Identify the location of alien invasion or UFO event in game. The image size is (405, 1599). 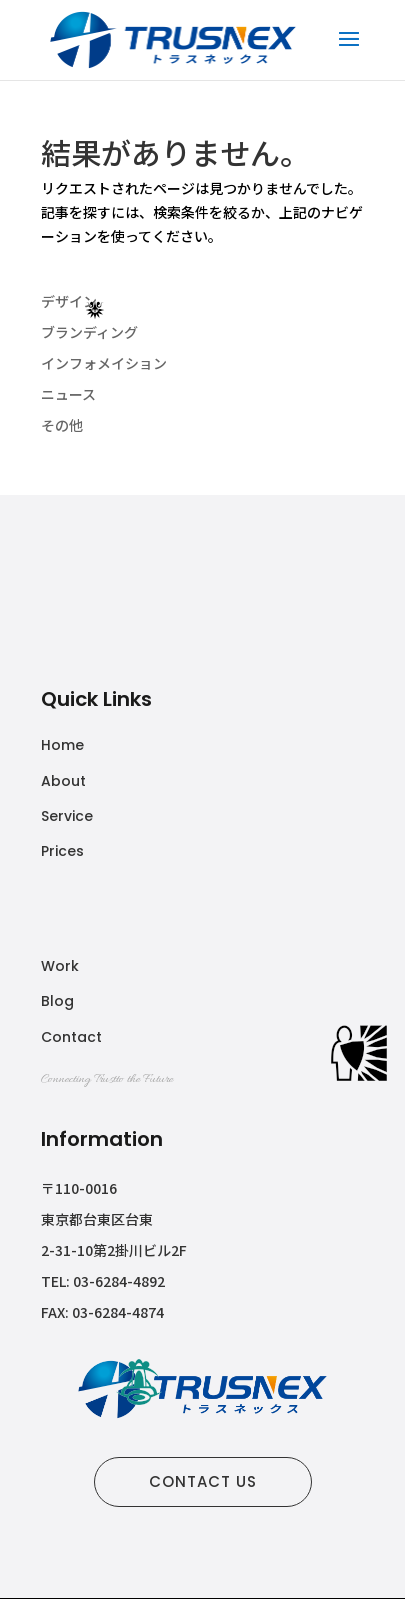
(139, 1382).